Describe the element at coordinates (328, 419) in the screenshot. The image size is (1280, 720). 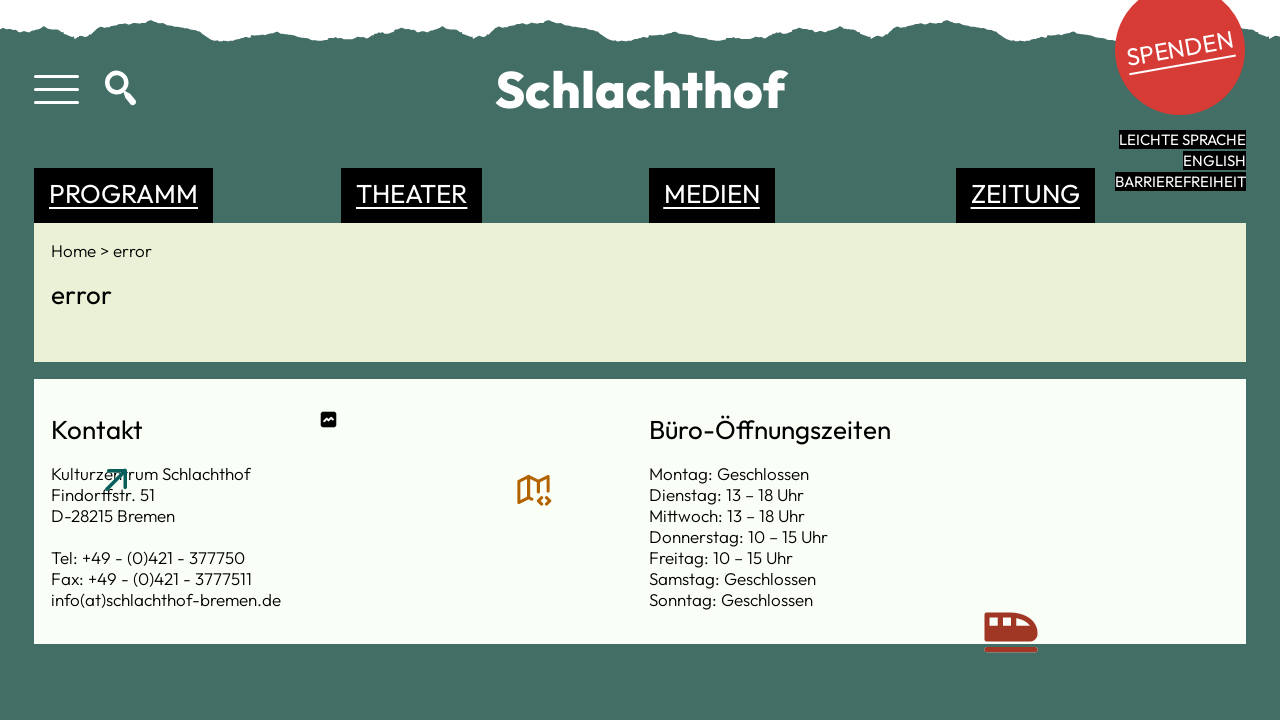
I see `view analytics or statistics` at that location.